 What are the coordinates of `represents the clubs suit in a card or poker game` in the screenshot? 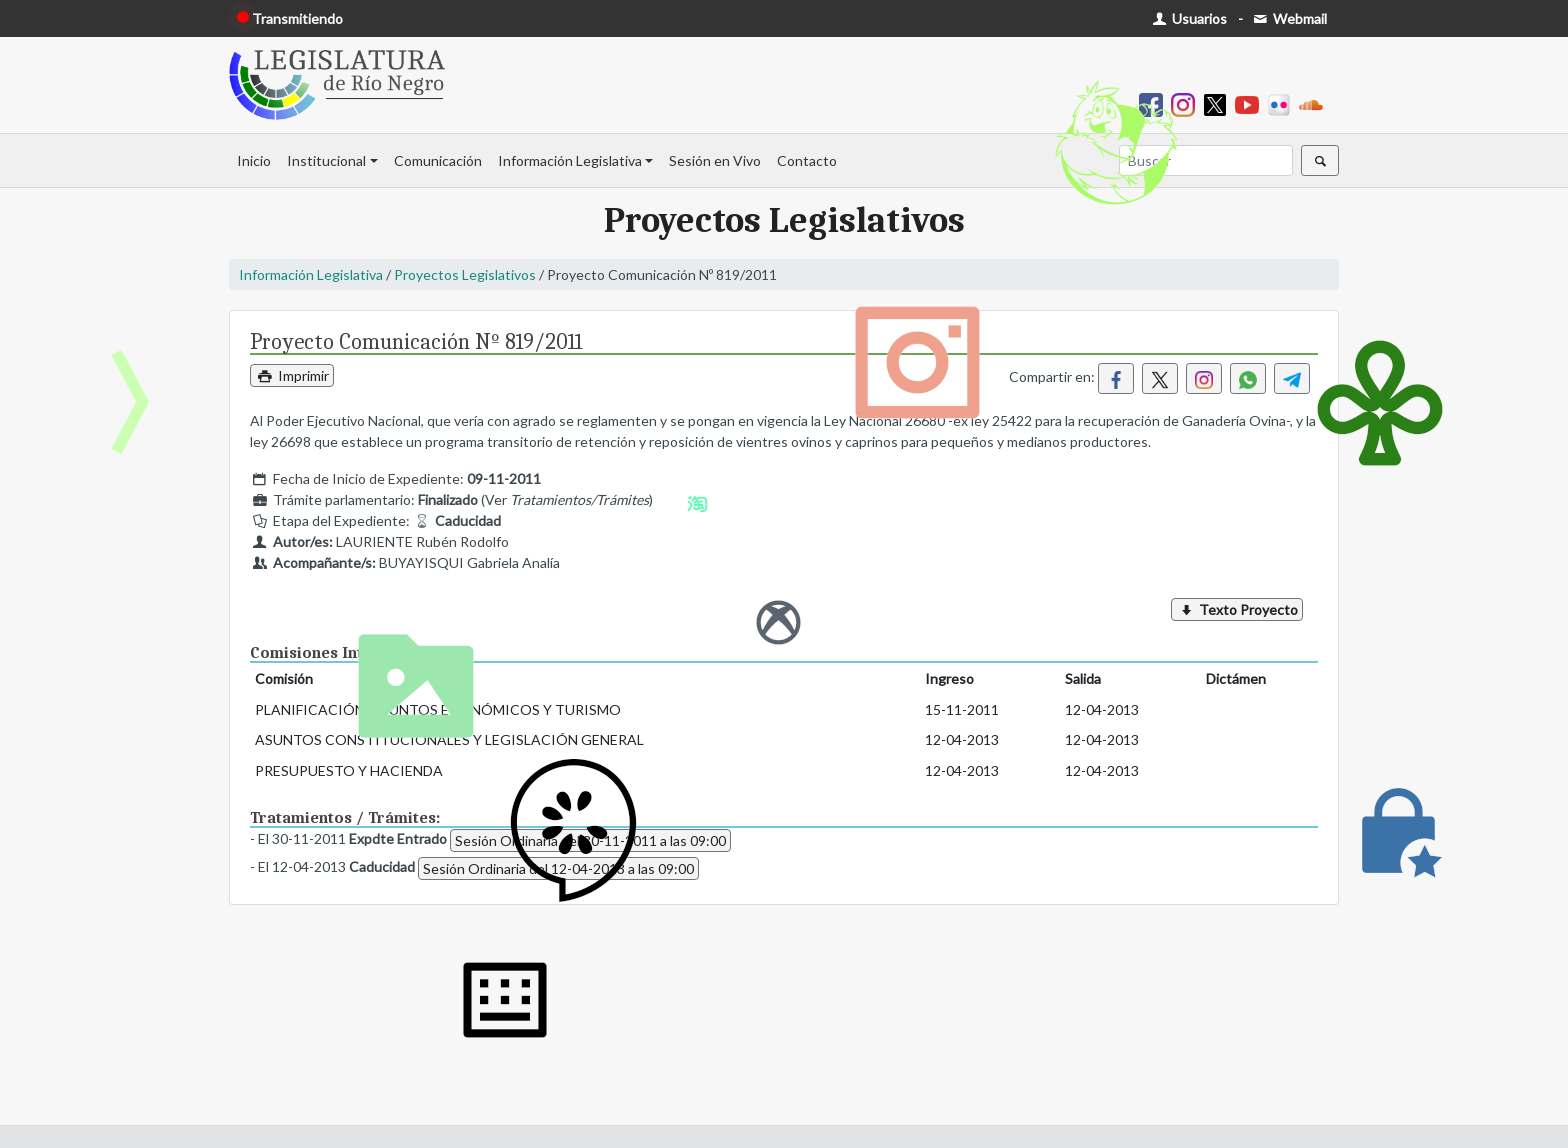 It's located at (1380, 403).